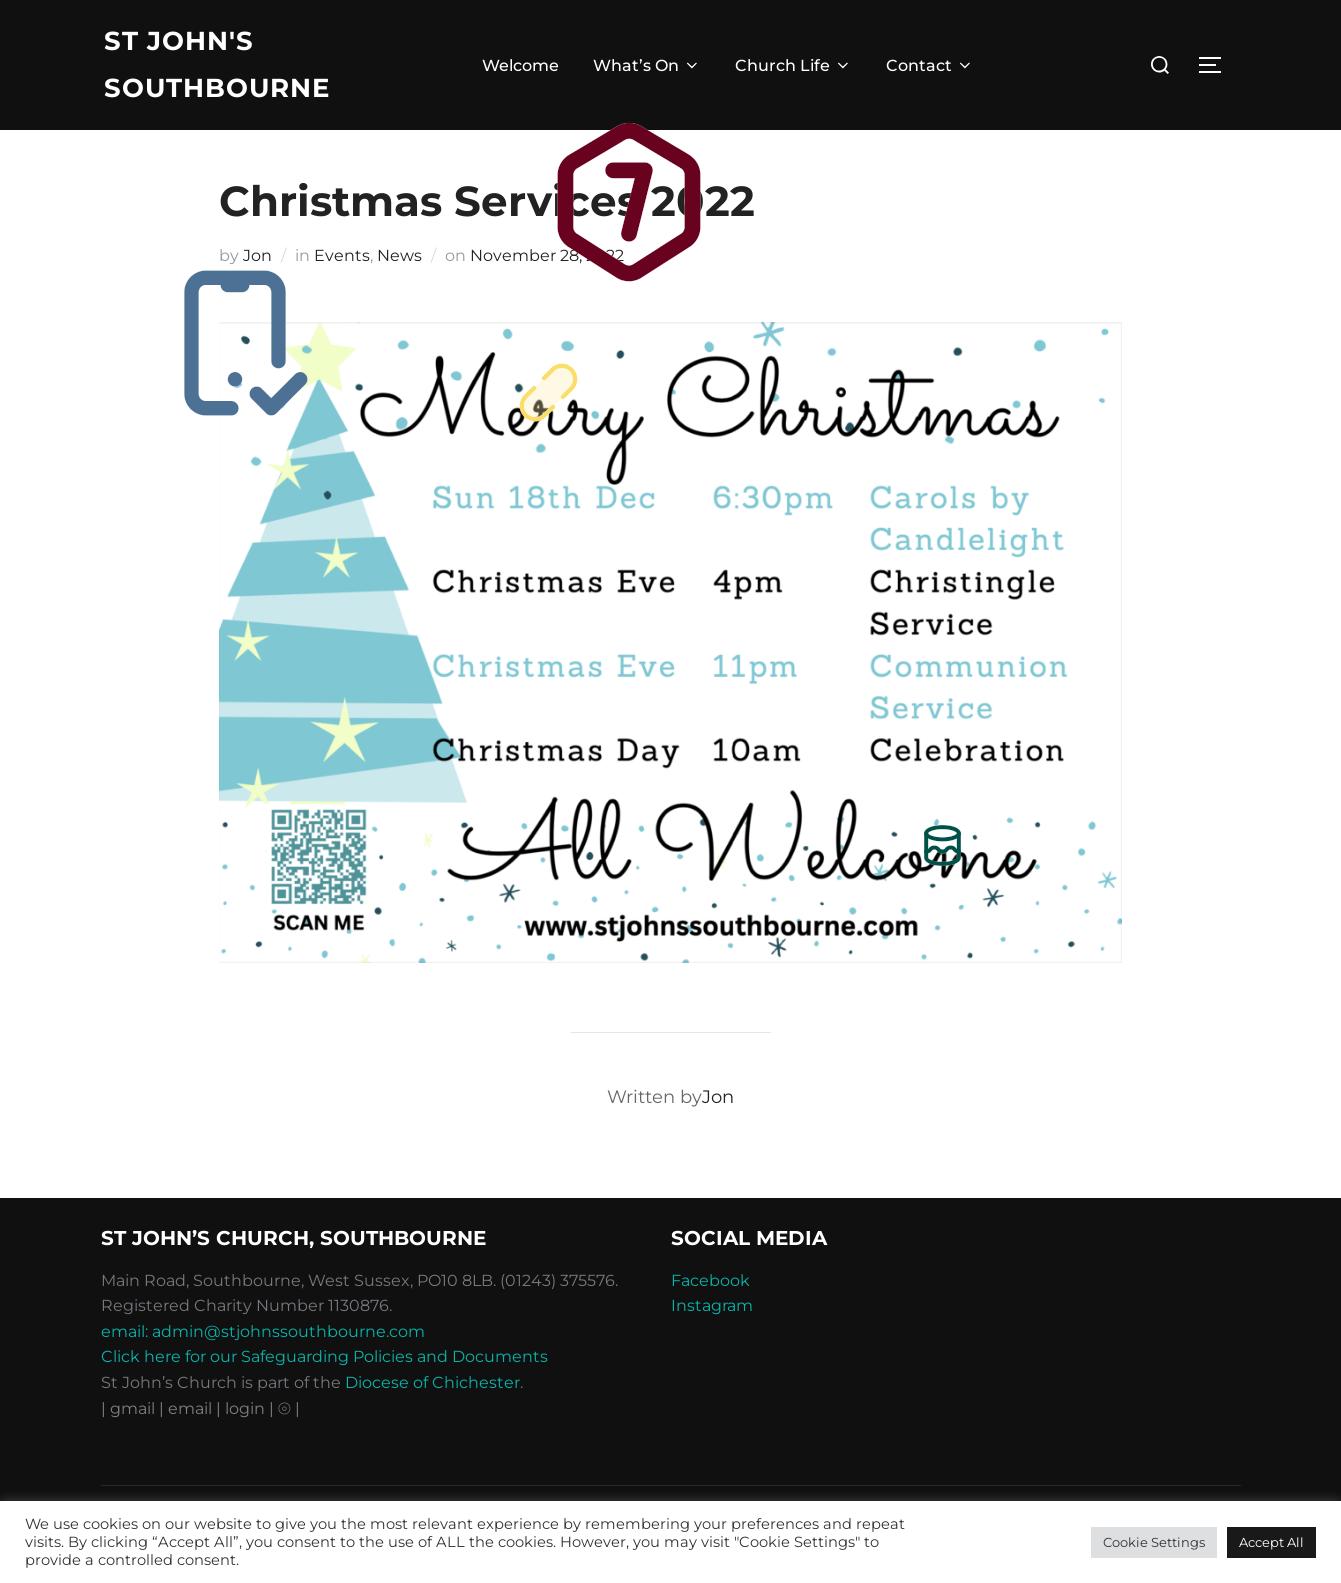 The image size is (1341, 1583). I want to click on disconnect or unlink connected items, so click(548, 392).